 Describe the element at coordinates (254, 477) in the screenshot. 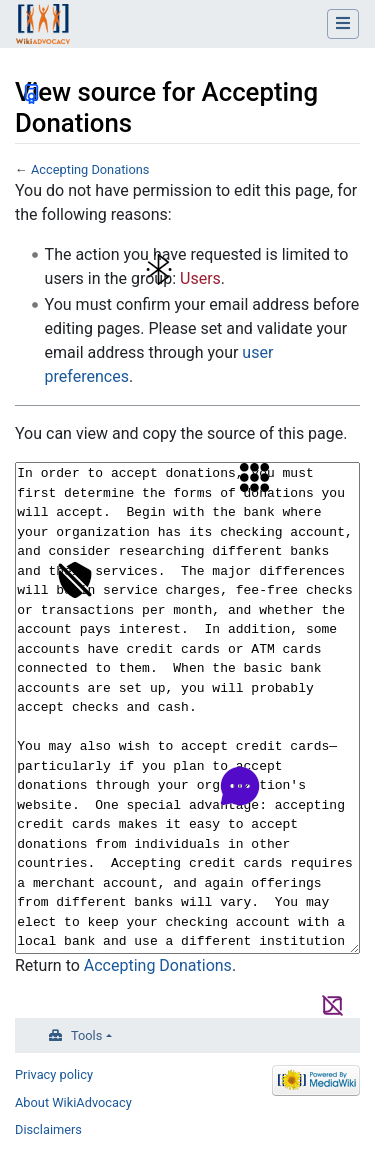

I see `open the dial pad or number input` at that location.